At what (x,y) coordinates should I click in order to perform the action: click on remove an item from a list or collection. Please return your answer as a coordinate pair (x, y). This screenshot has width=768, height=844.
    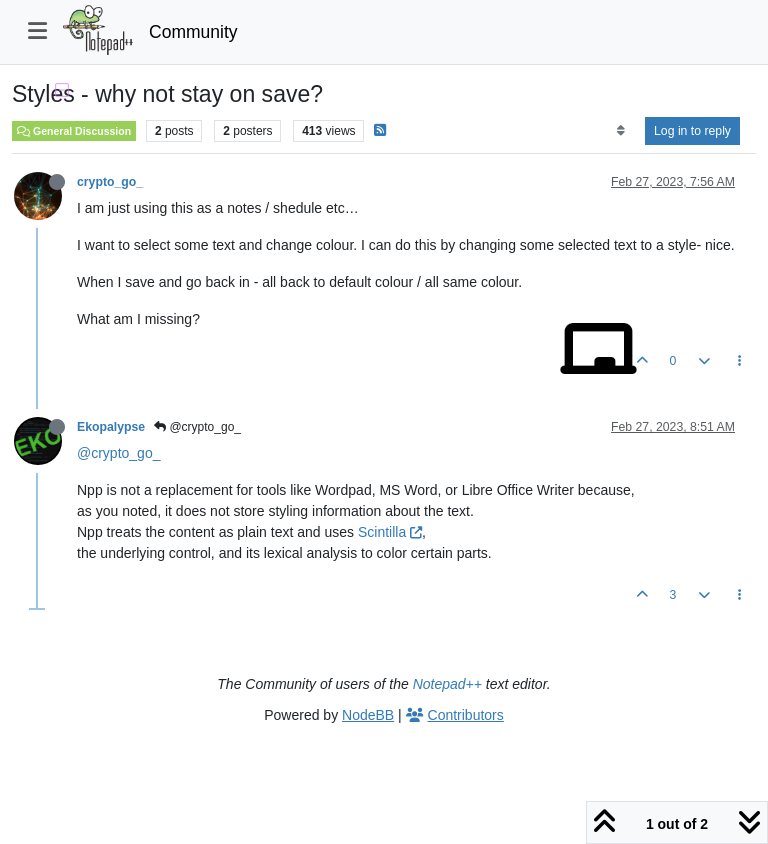
    Looking at the image, I should click on (62, 90).